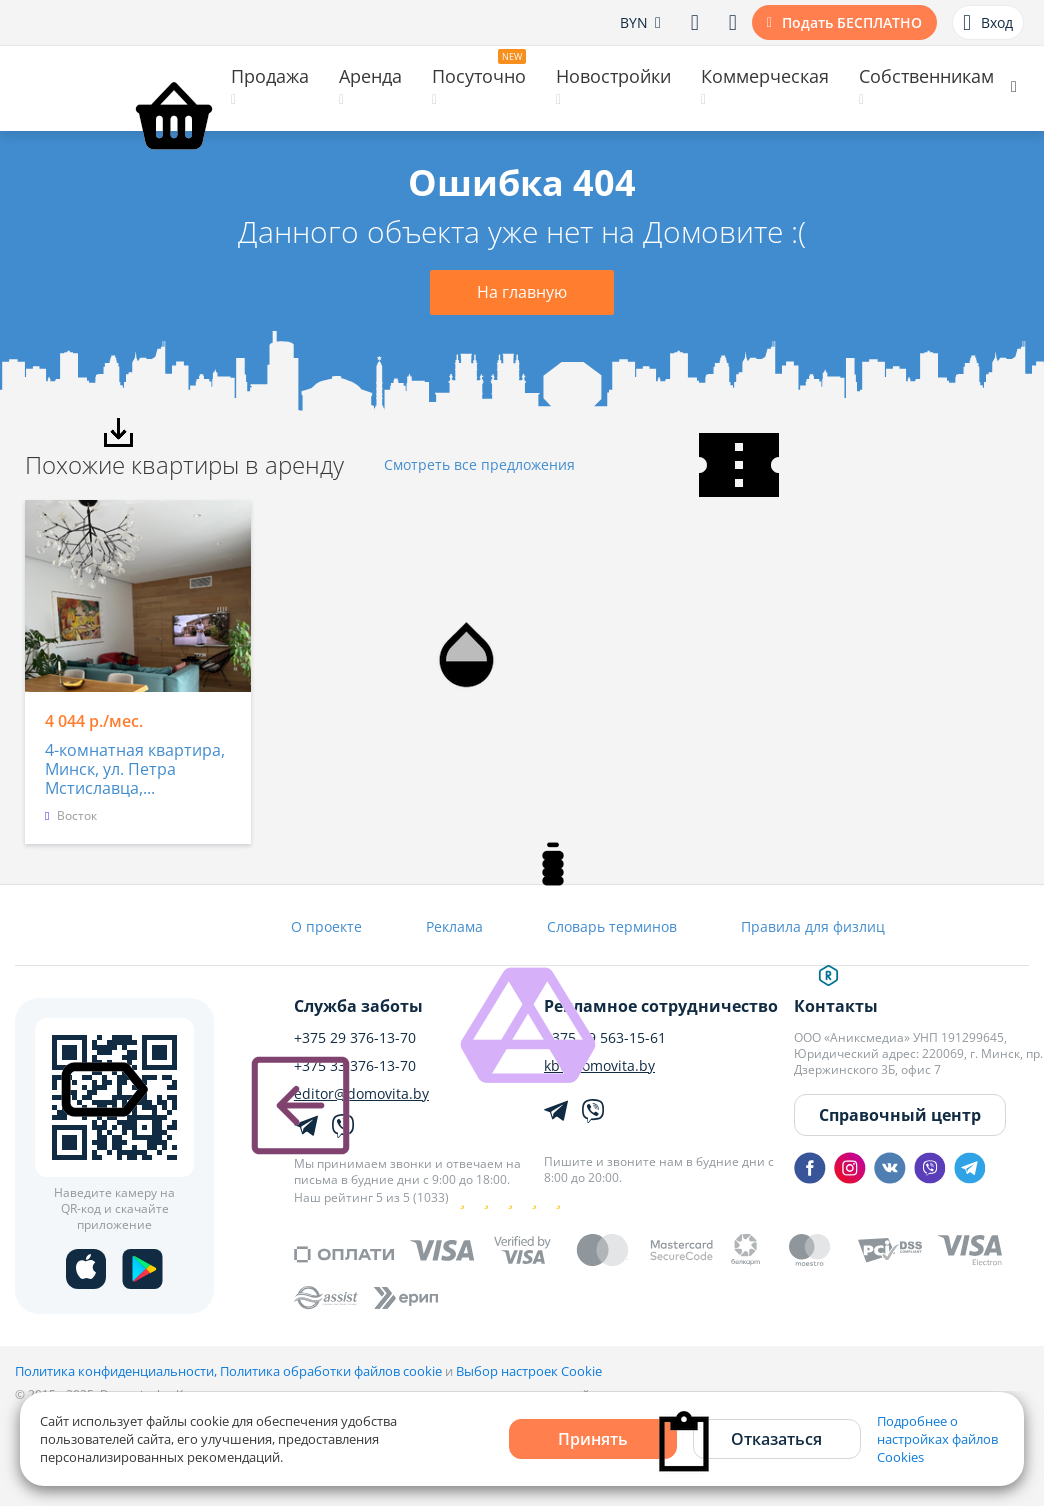  I want to click on open google drive, so click(528, 1030).